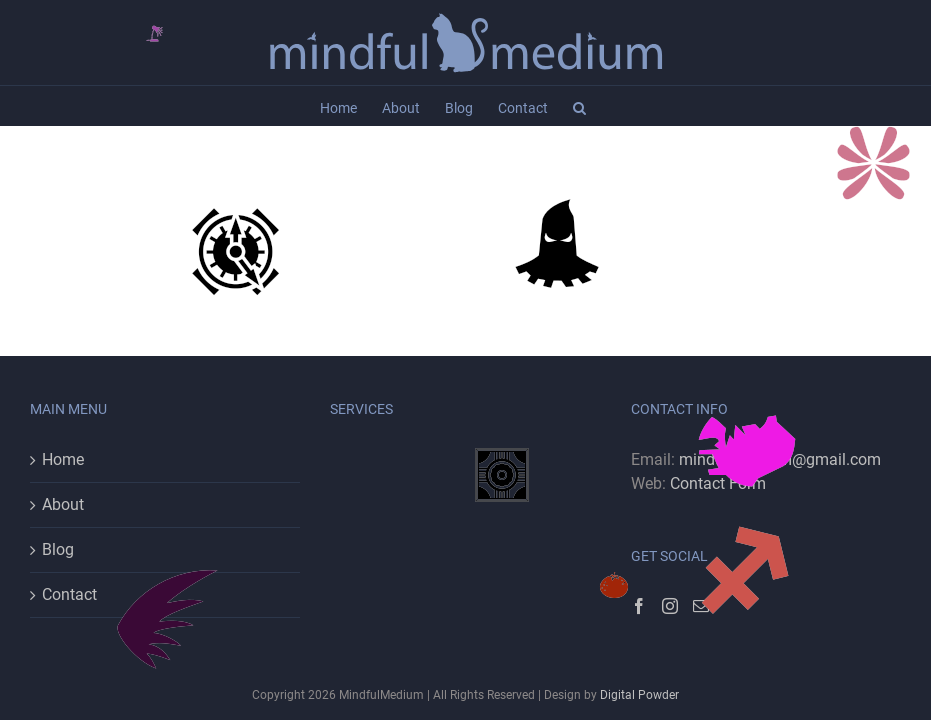  Describe the element at coordinates (745, 570) in the screenshot. I see `view sagittarius zodiac sign` at that location.